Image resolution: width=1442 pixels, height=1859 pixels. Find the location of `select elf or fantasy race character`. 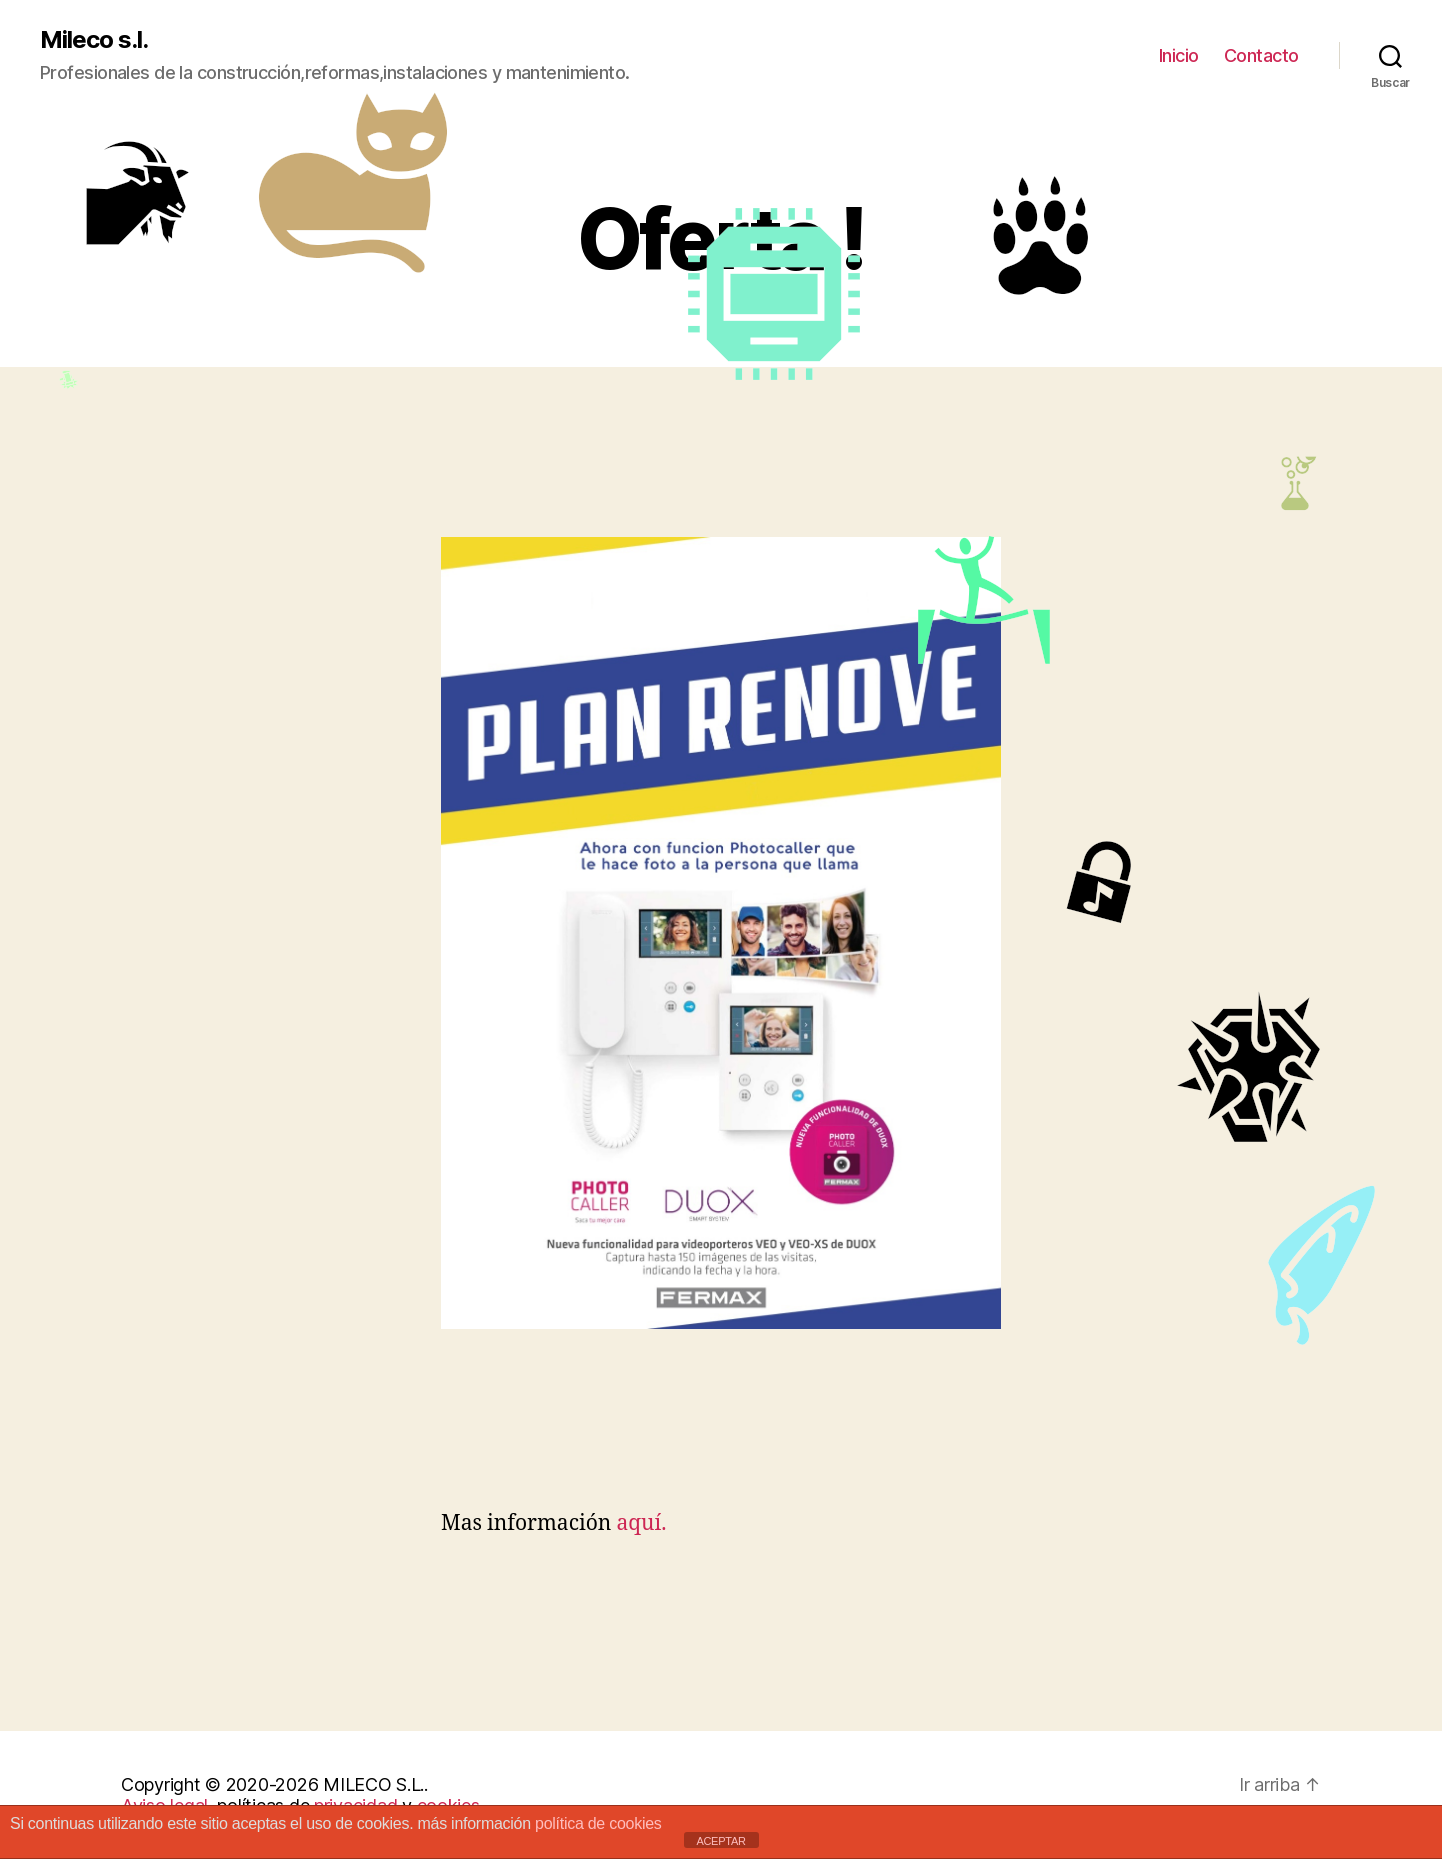

select elf or fantasy race character is located at coordinates (1321, 1265).